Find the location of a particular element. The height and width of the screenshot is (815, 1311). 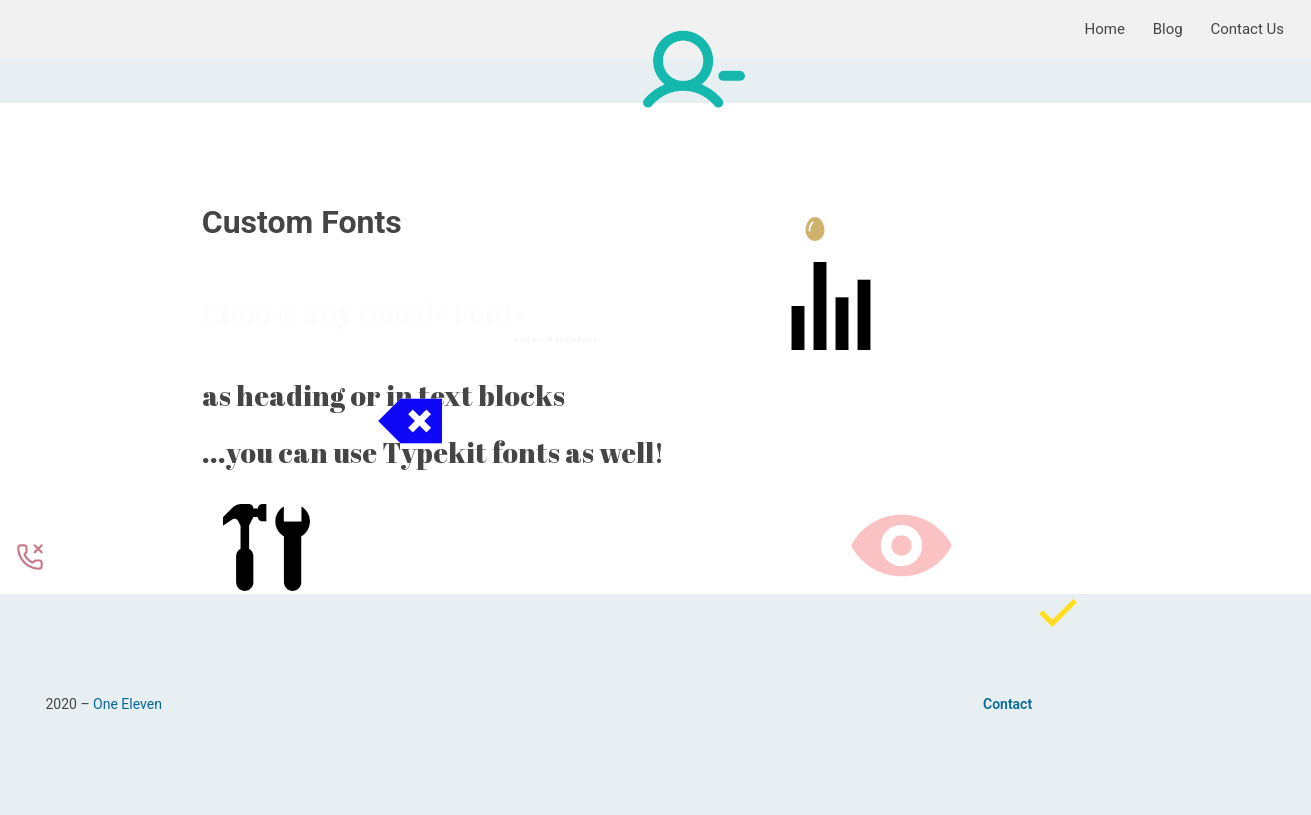

show hidden content is located at coordinates (901, 545).